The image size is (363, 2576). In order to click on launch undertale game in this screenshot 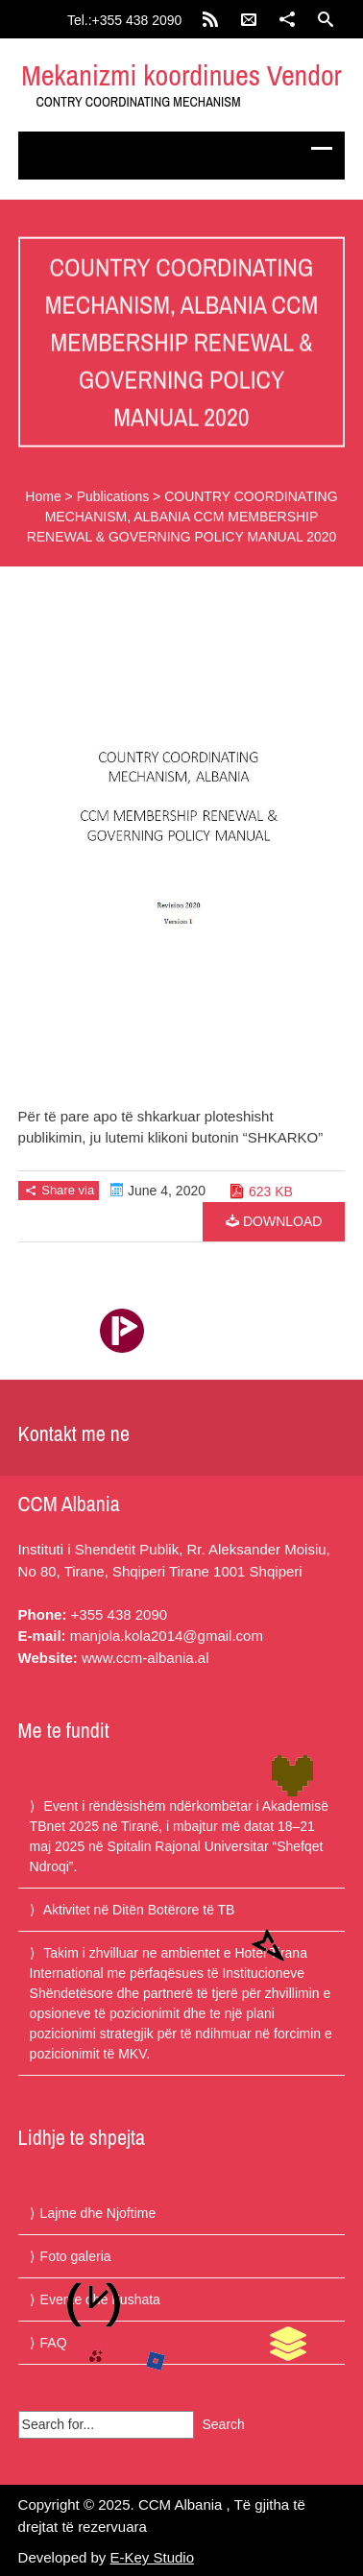, I will do `click(292, 1775)`.